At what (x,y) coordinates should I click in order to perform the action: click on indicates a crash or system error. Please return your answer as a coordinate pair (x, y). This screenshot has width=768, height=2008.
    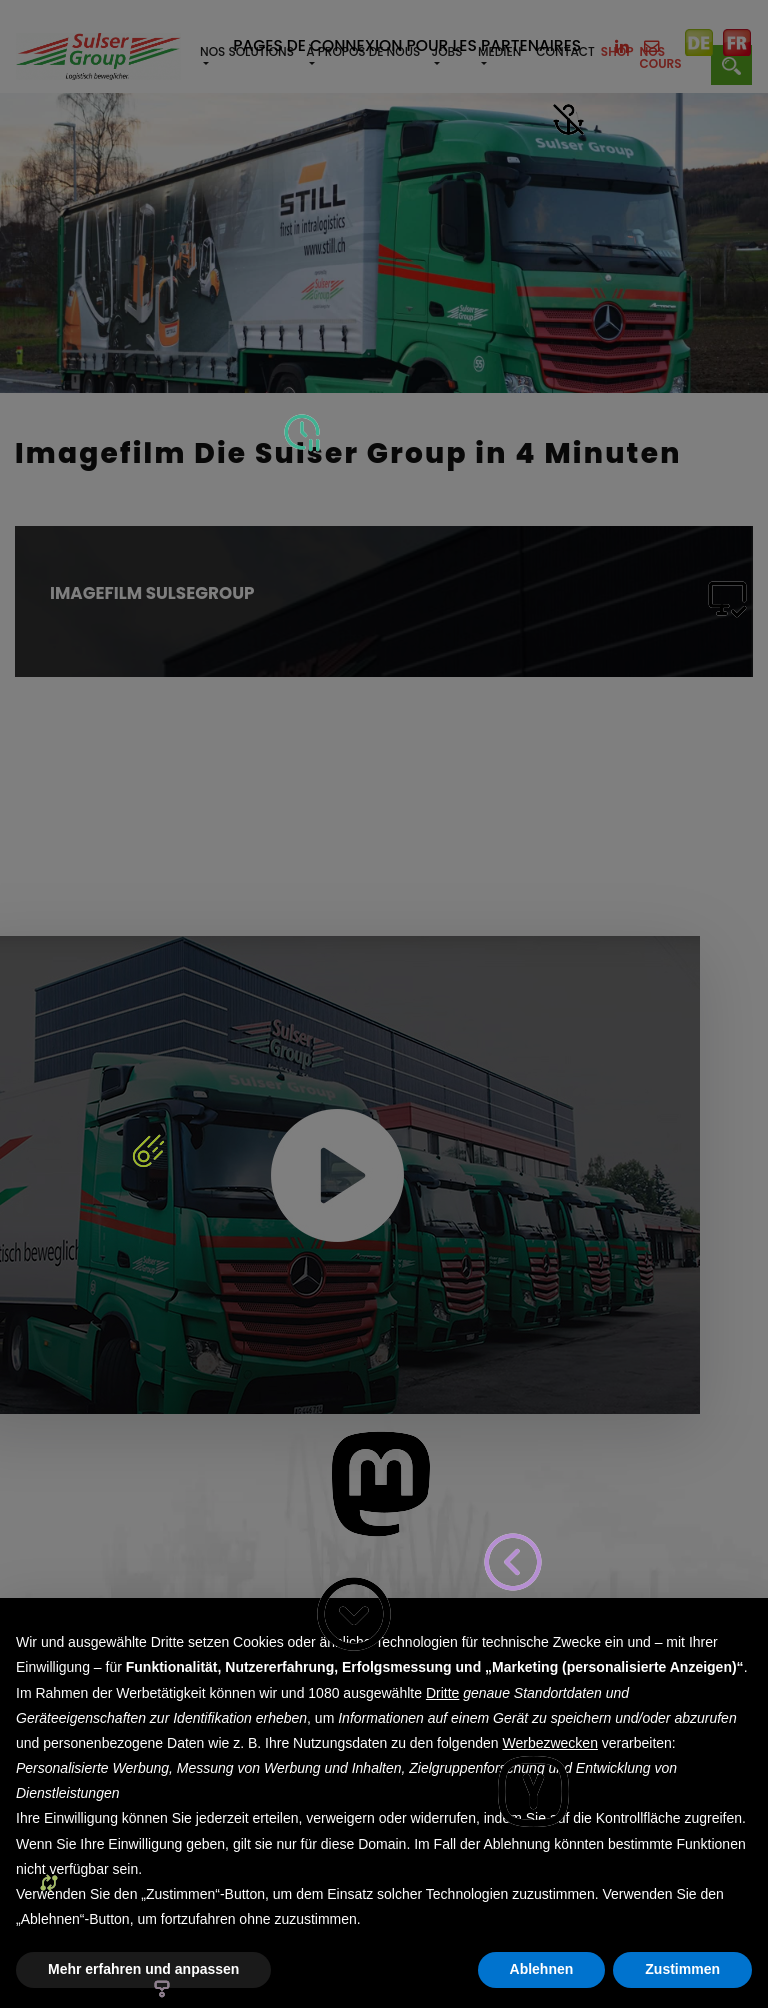
    Looking at the image, I should click on (148, 1151).